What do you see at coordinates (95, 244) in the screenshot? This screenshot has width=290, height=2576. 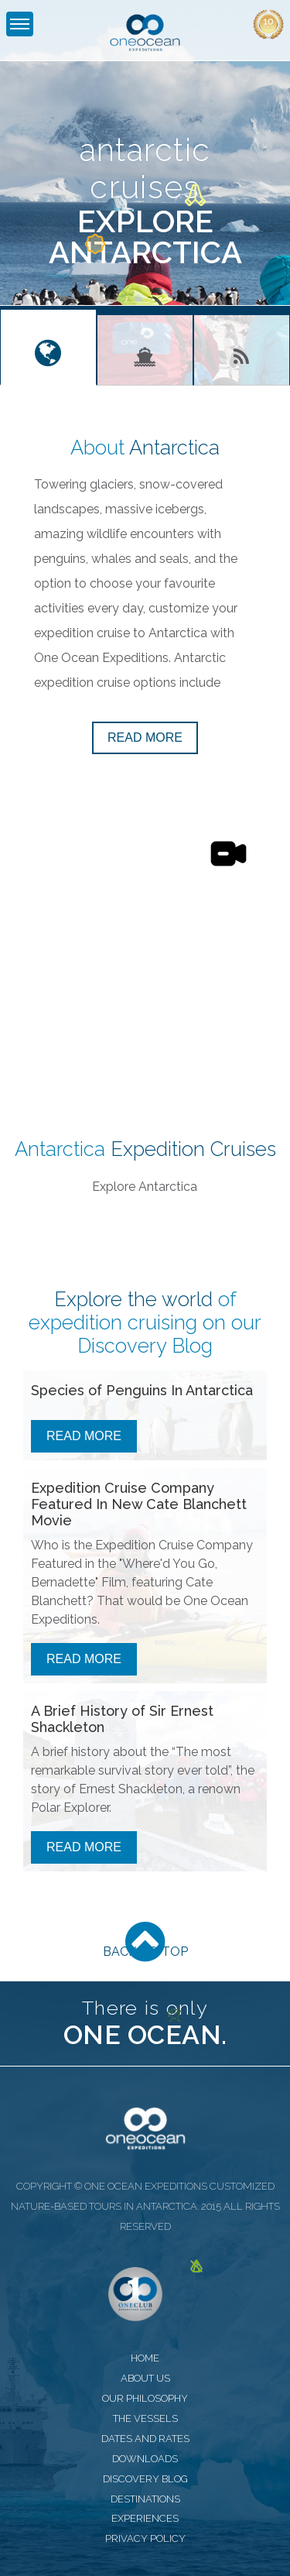 I see `indicates a verified or certified status` at bounding box center [95, 244].